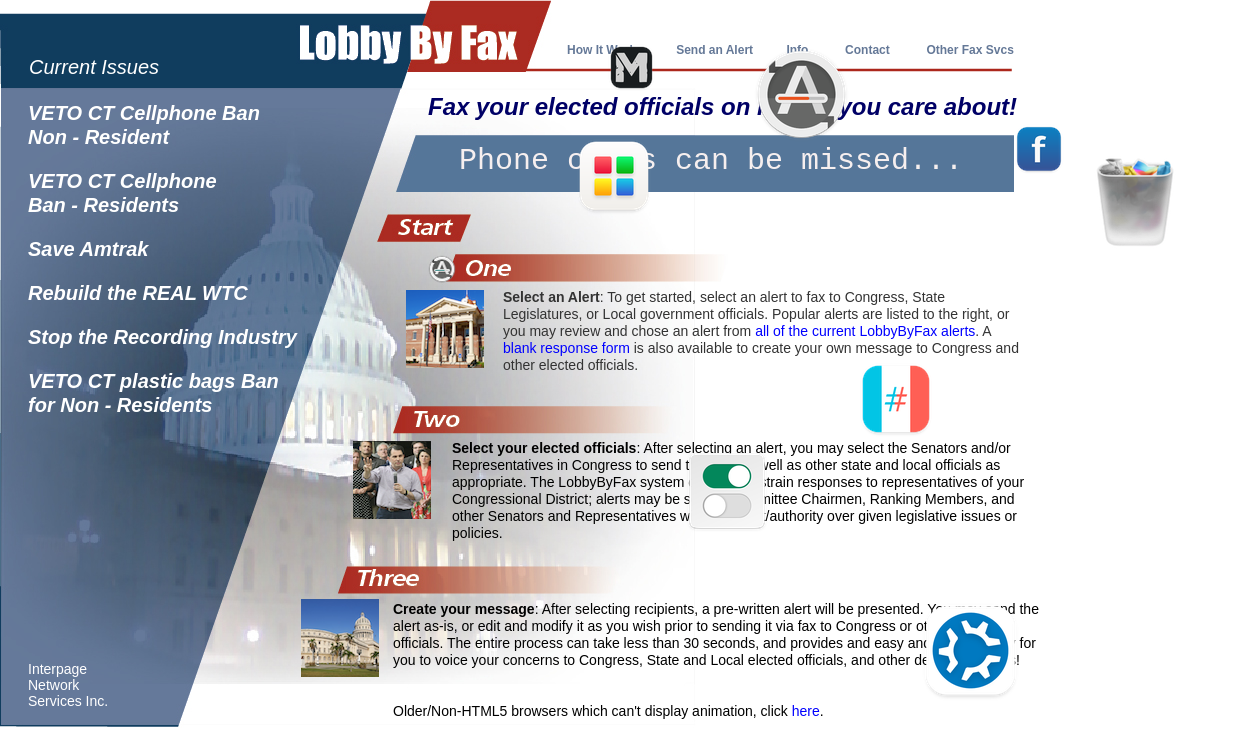 This screenshot has height=750, width=1252. What do you see at coordinates (970, 650) in the screenshot?
I see `launch kubuntu system settings` at bounding box center [970, 650].